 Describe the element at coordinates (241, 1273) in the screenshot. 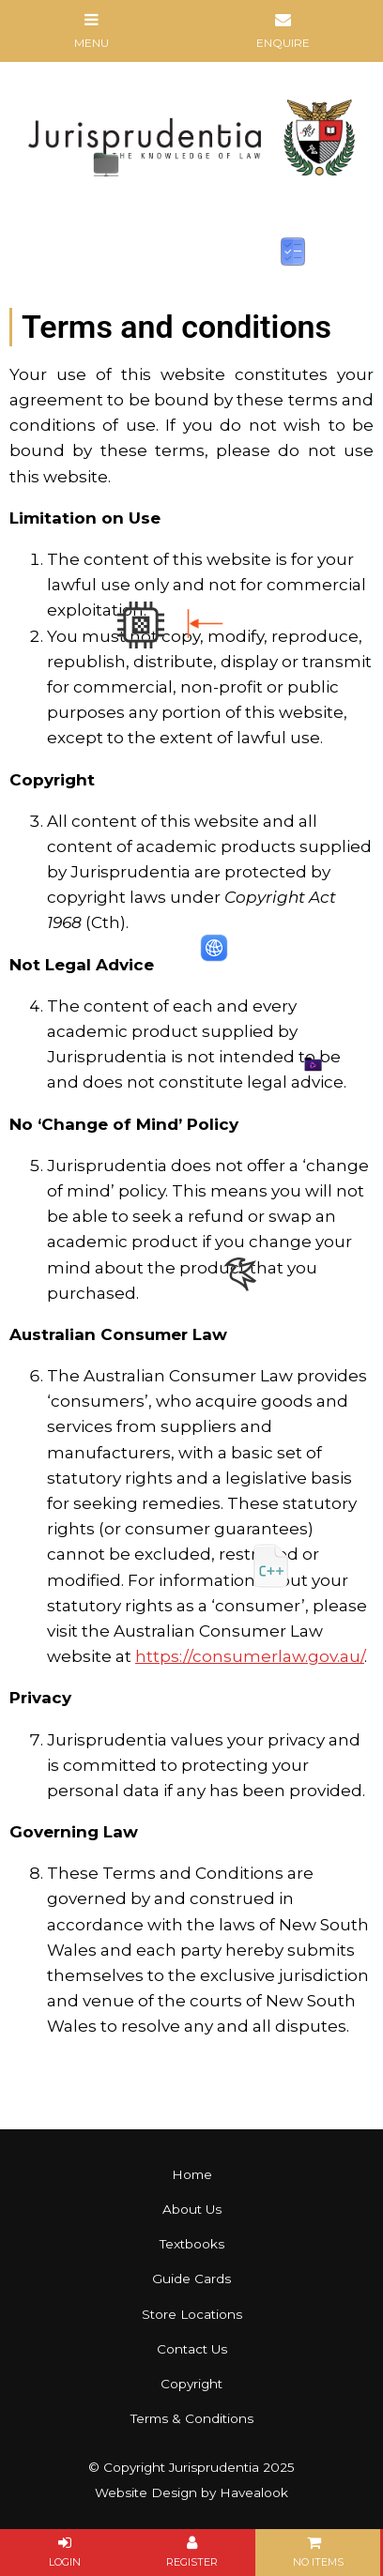

I see `open kate text editor` at that location.